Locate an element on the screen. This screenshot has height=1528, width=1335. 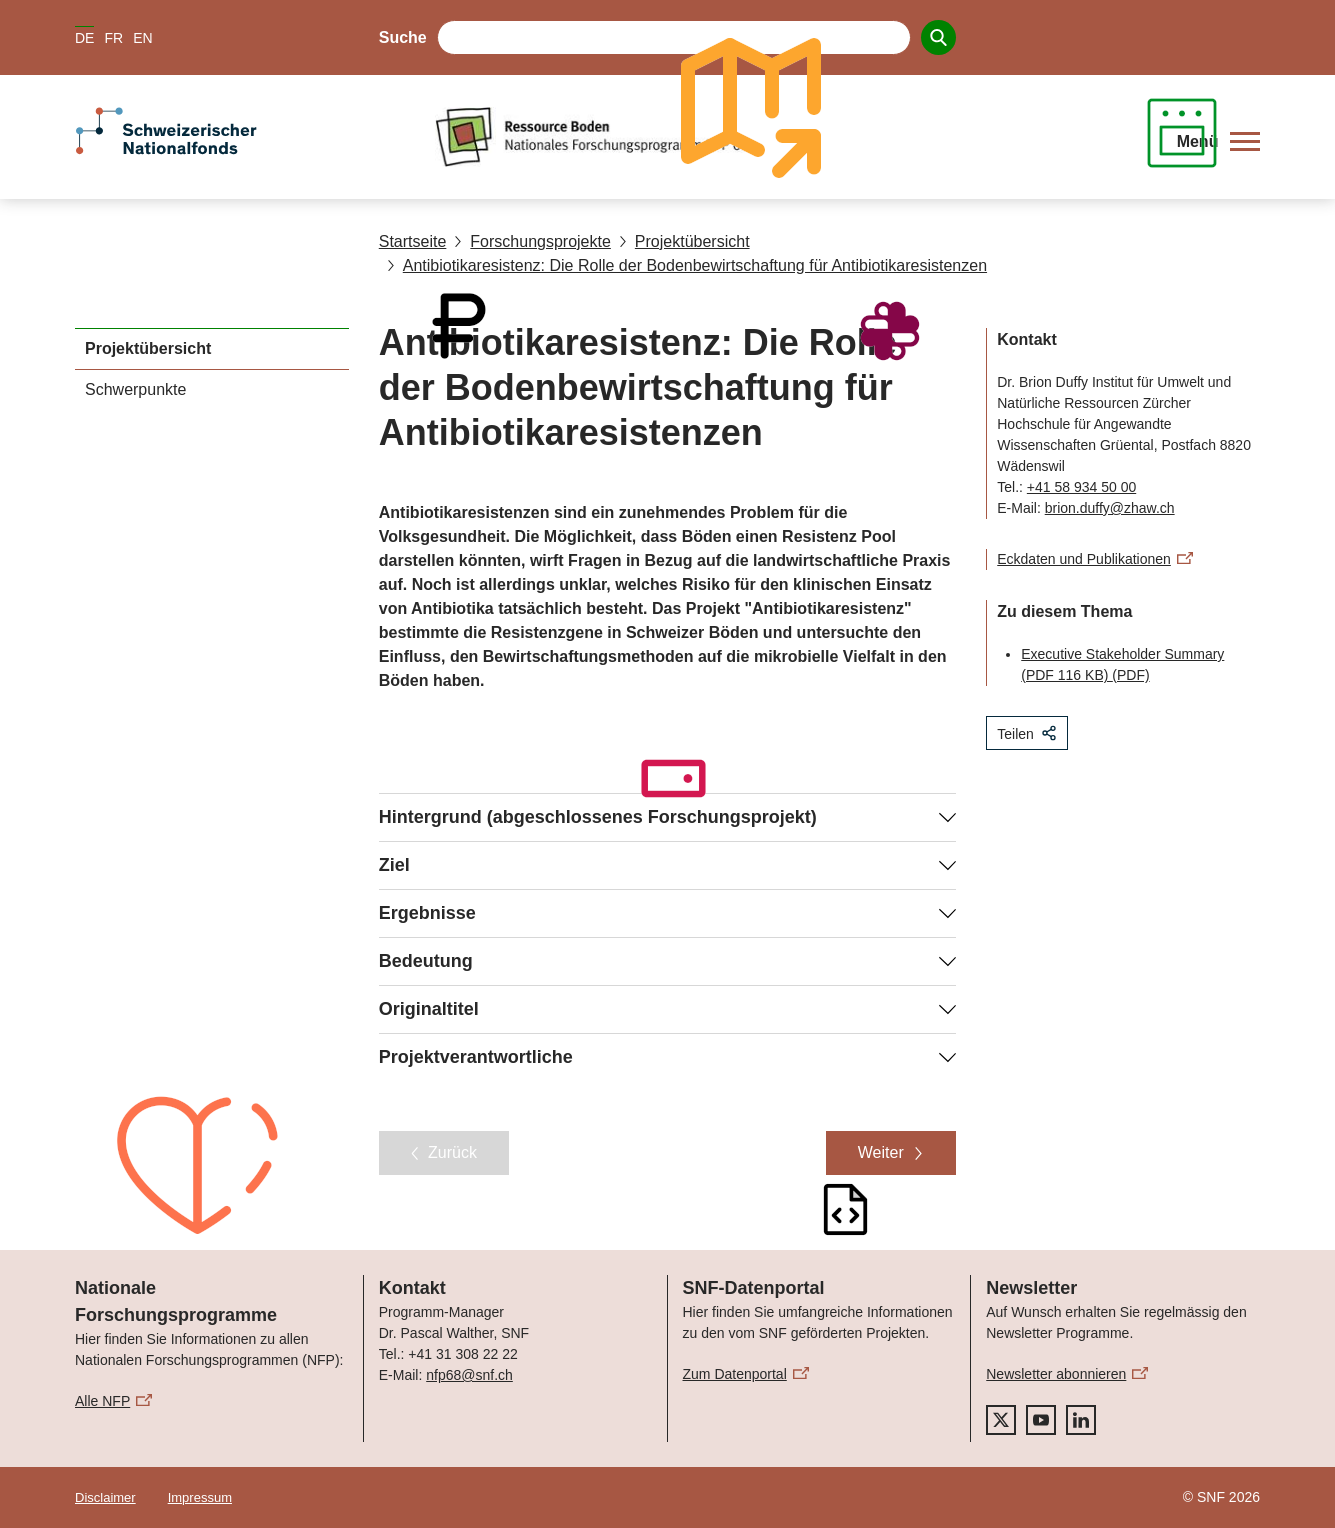
indicates partial like or favorite status is located at coordinates (197, 1159).